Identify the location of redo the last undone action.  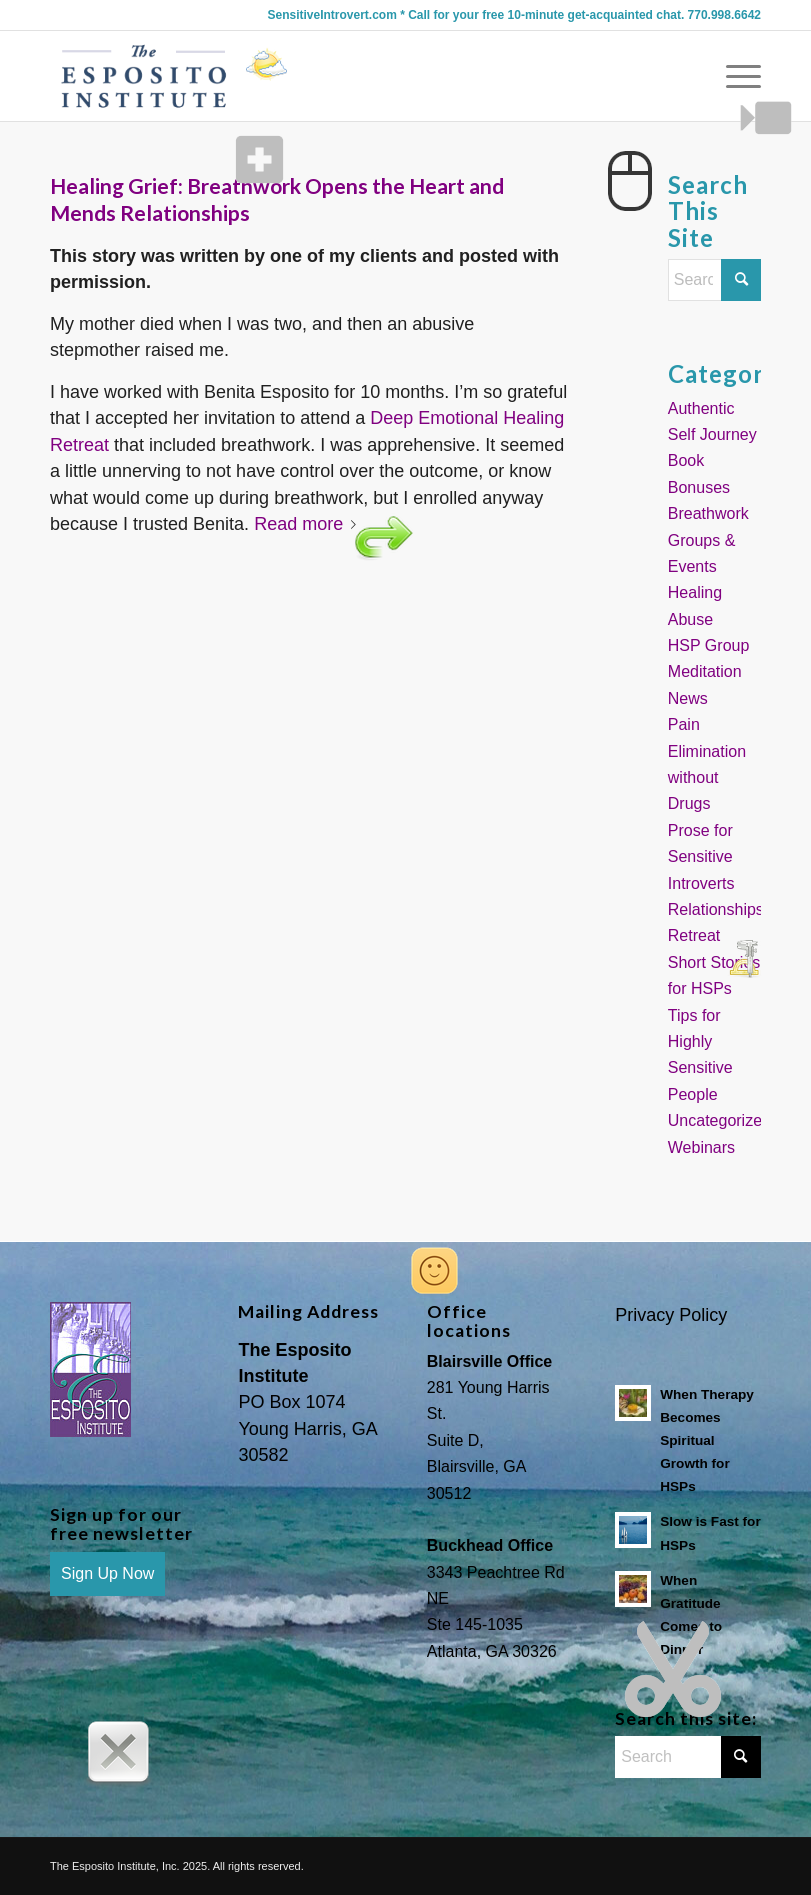
(384, 535).